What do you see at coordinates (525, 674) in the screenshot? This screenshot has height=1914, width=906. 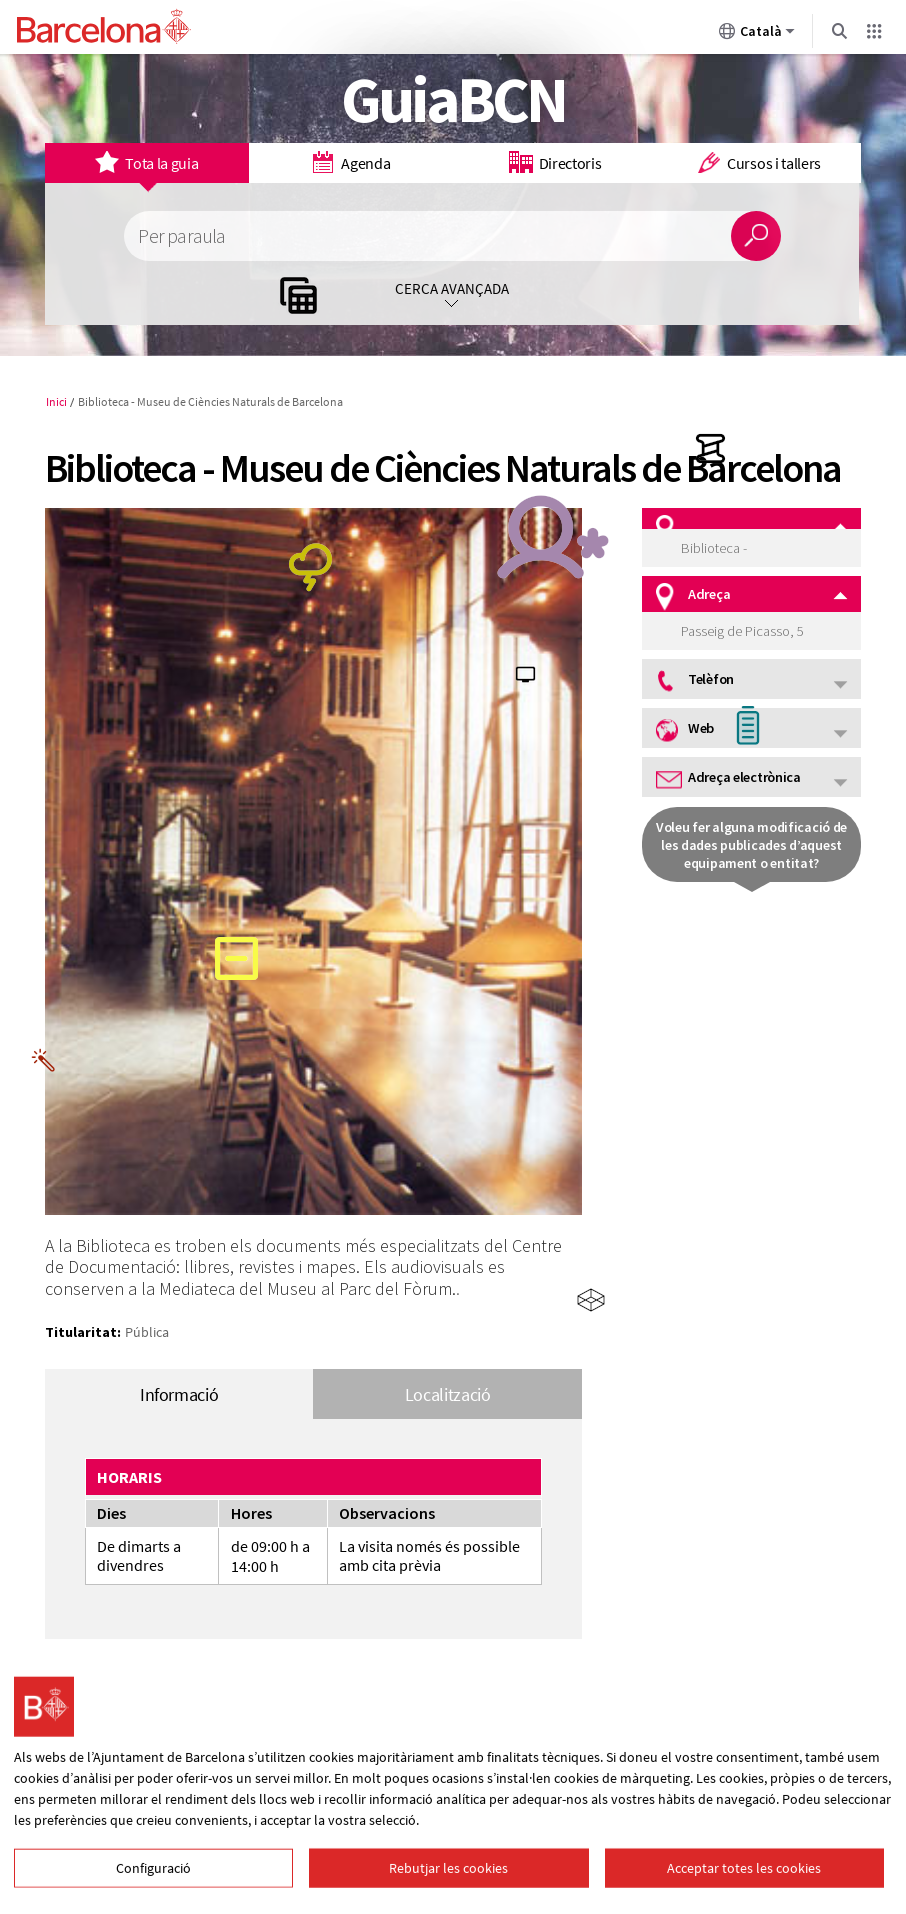 I see `access personal video or screen sharing` at bounding box center [525, 674].